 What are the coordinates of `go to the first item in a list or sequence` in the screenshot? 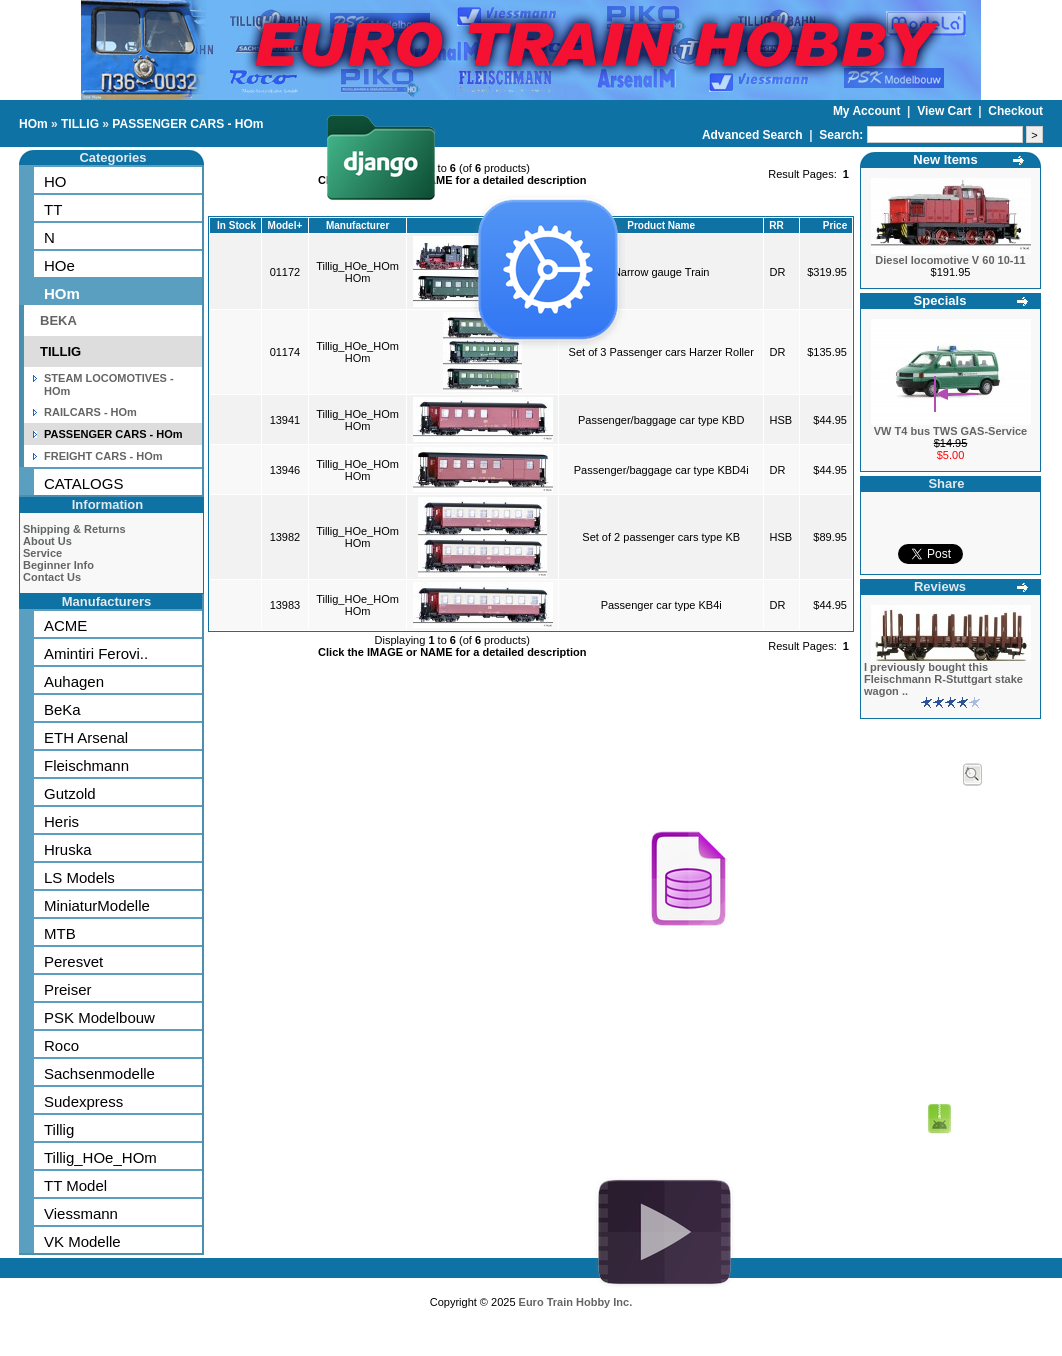 It's located at (956, 394).